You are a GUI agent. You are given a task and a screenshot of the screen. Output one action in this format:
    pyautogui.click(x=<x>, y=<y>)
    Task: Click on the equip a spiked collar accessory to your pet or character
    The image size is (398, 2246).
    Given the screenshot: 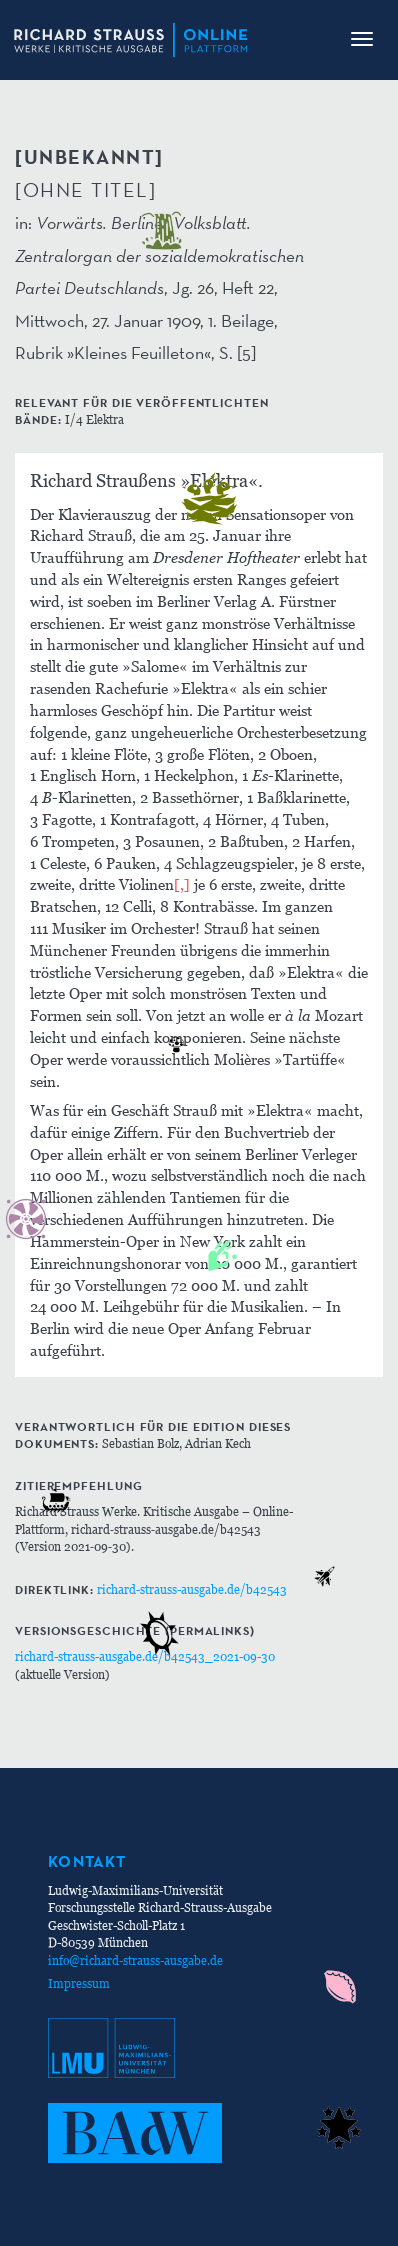 What is the action you would take?
    pyautogui.click(x=159, y=1633)
    